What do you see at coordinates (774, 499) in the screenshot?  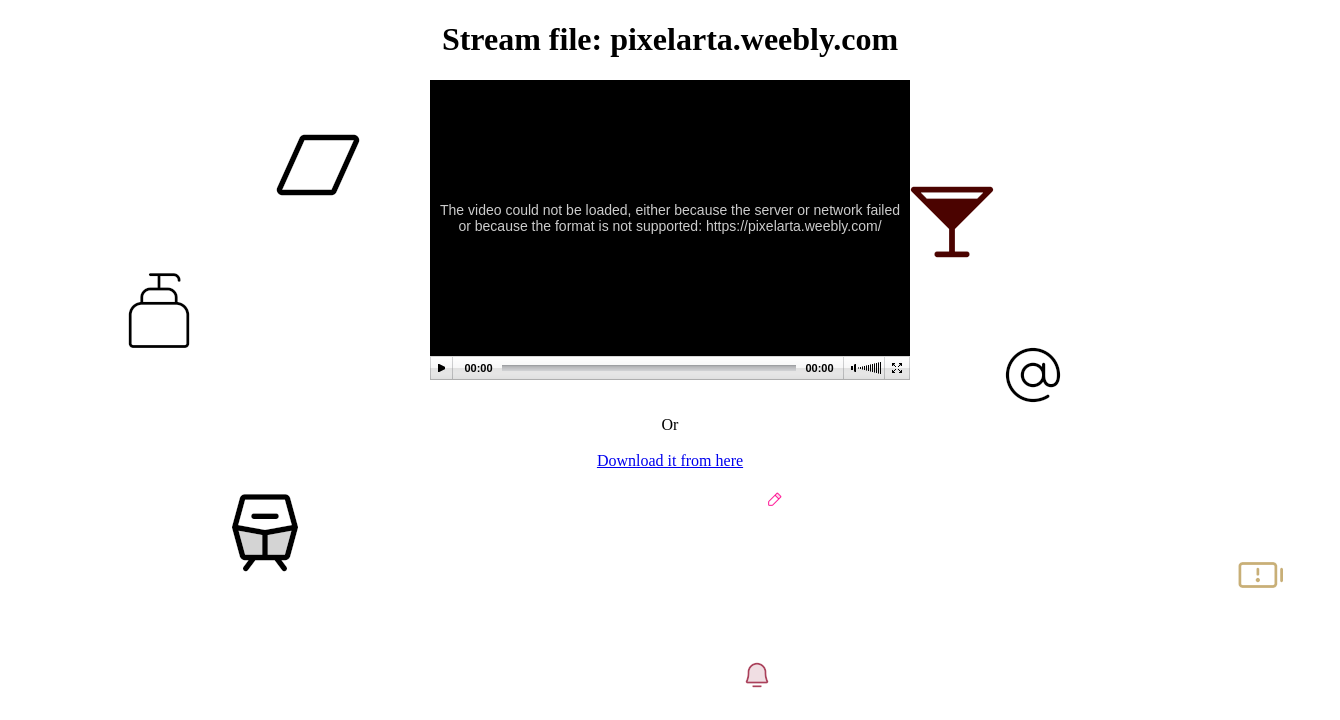 I see `edit content or text` at bounding box center [774, 499].